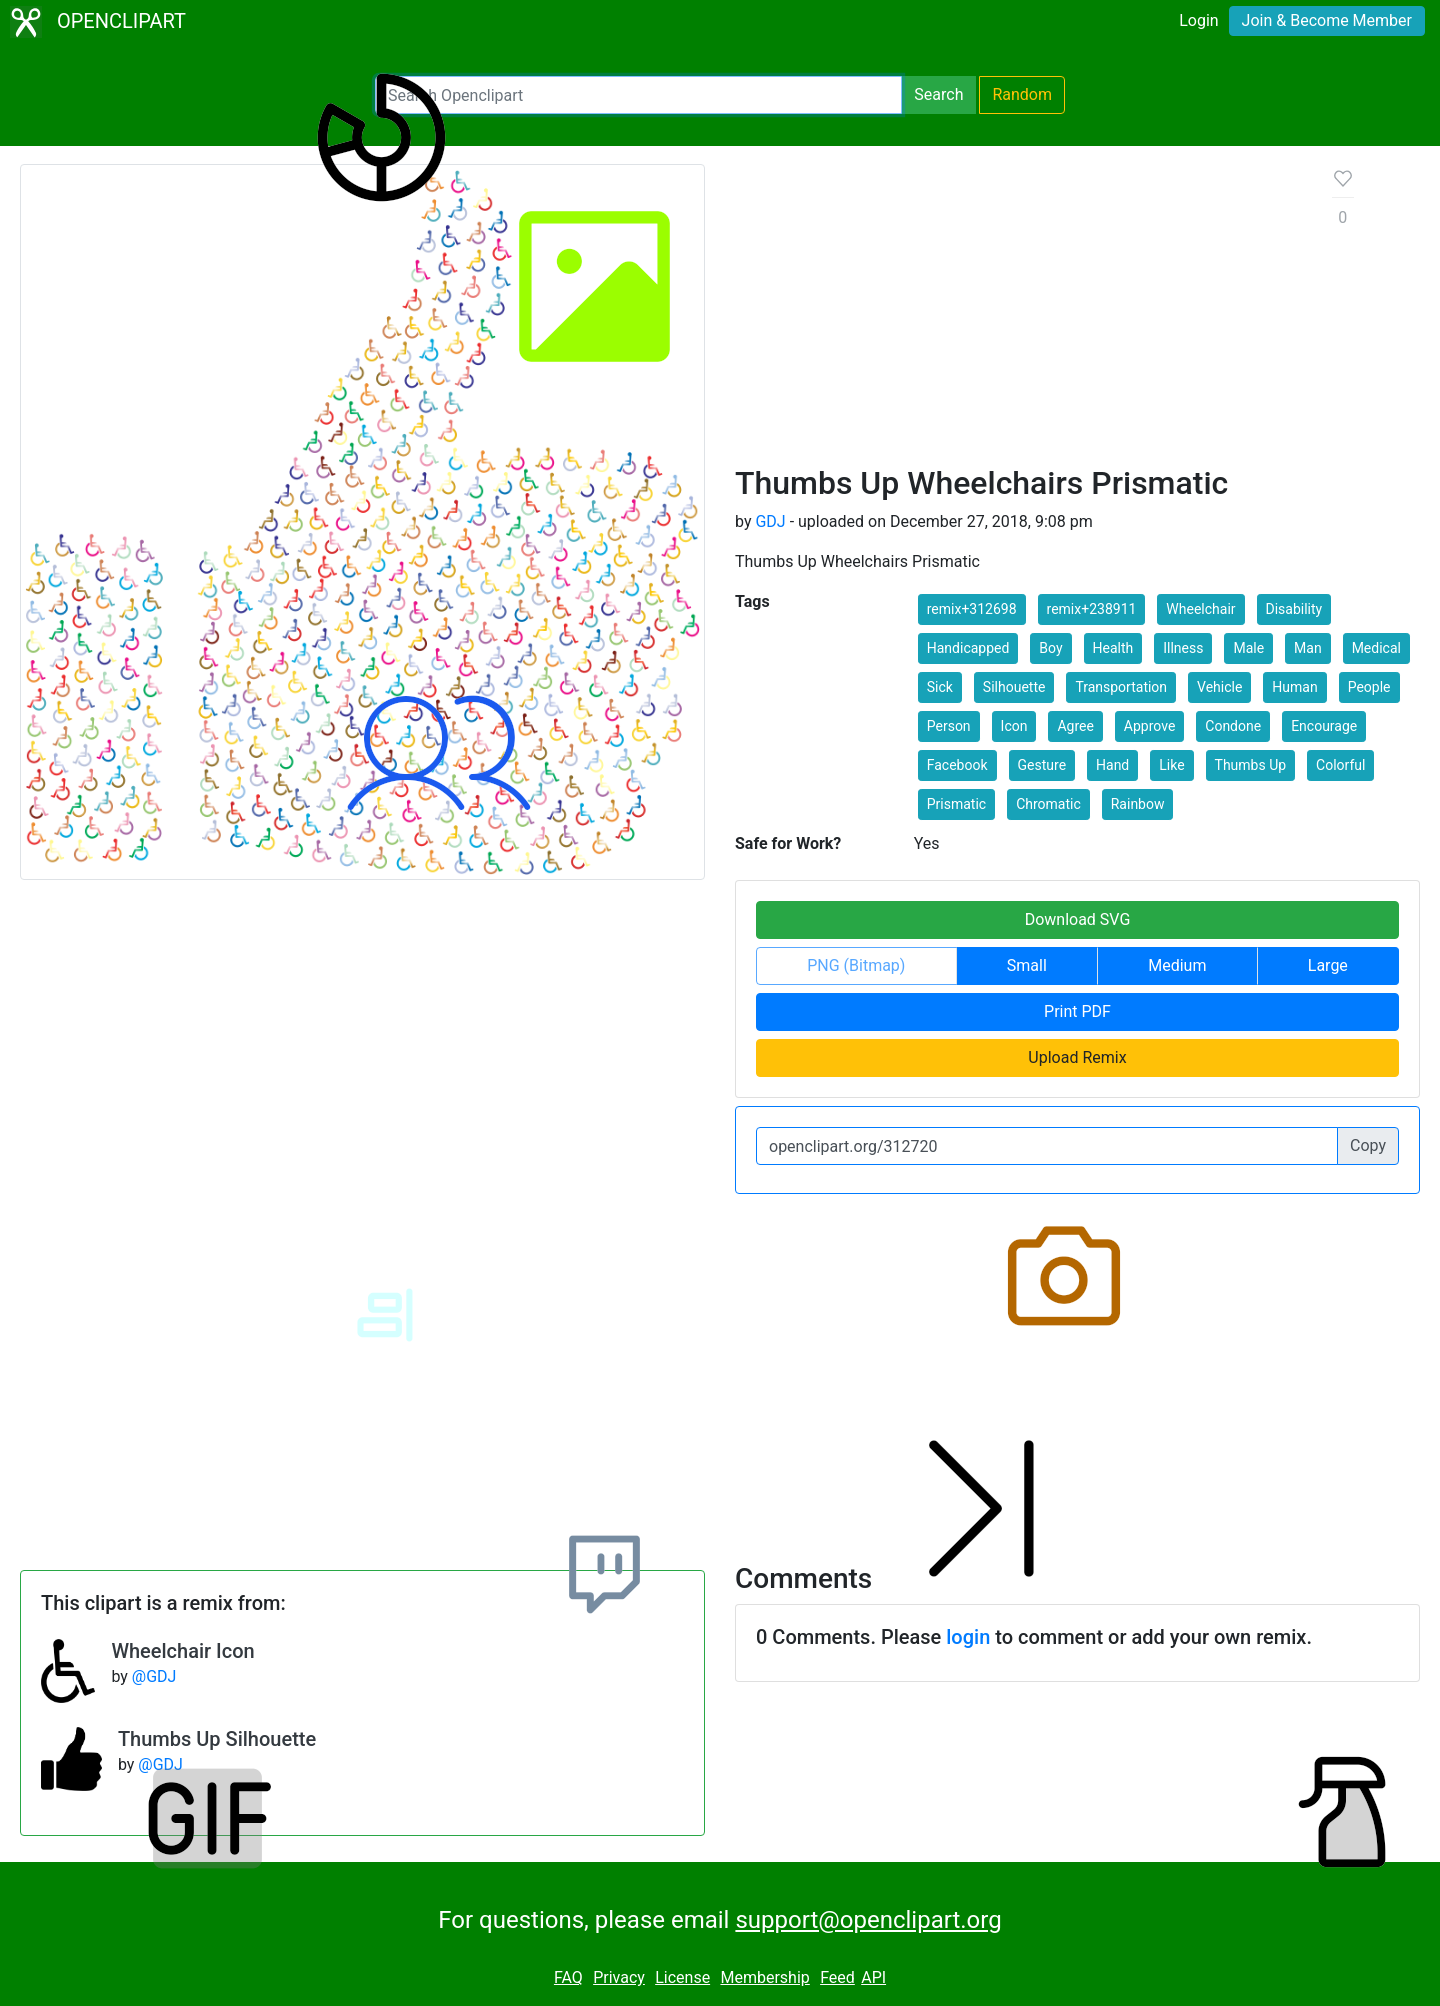 This screenshot has width=1440, height=2006. What do you see at coordinates (594, 286) in the screenshot?
I see `view image or photo` at bounding box center [594, 286].